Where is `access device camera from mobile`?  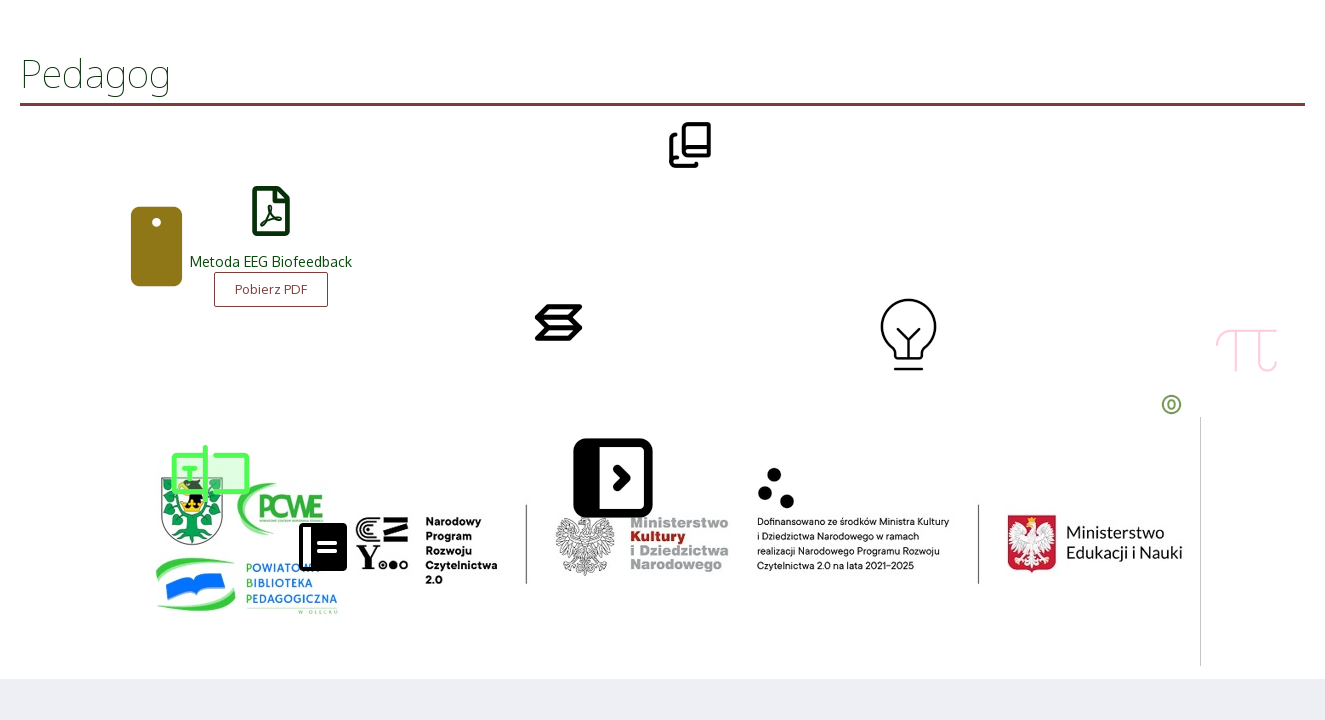 access device camera from mobile is located at coordinates (156, 246).